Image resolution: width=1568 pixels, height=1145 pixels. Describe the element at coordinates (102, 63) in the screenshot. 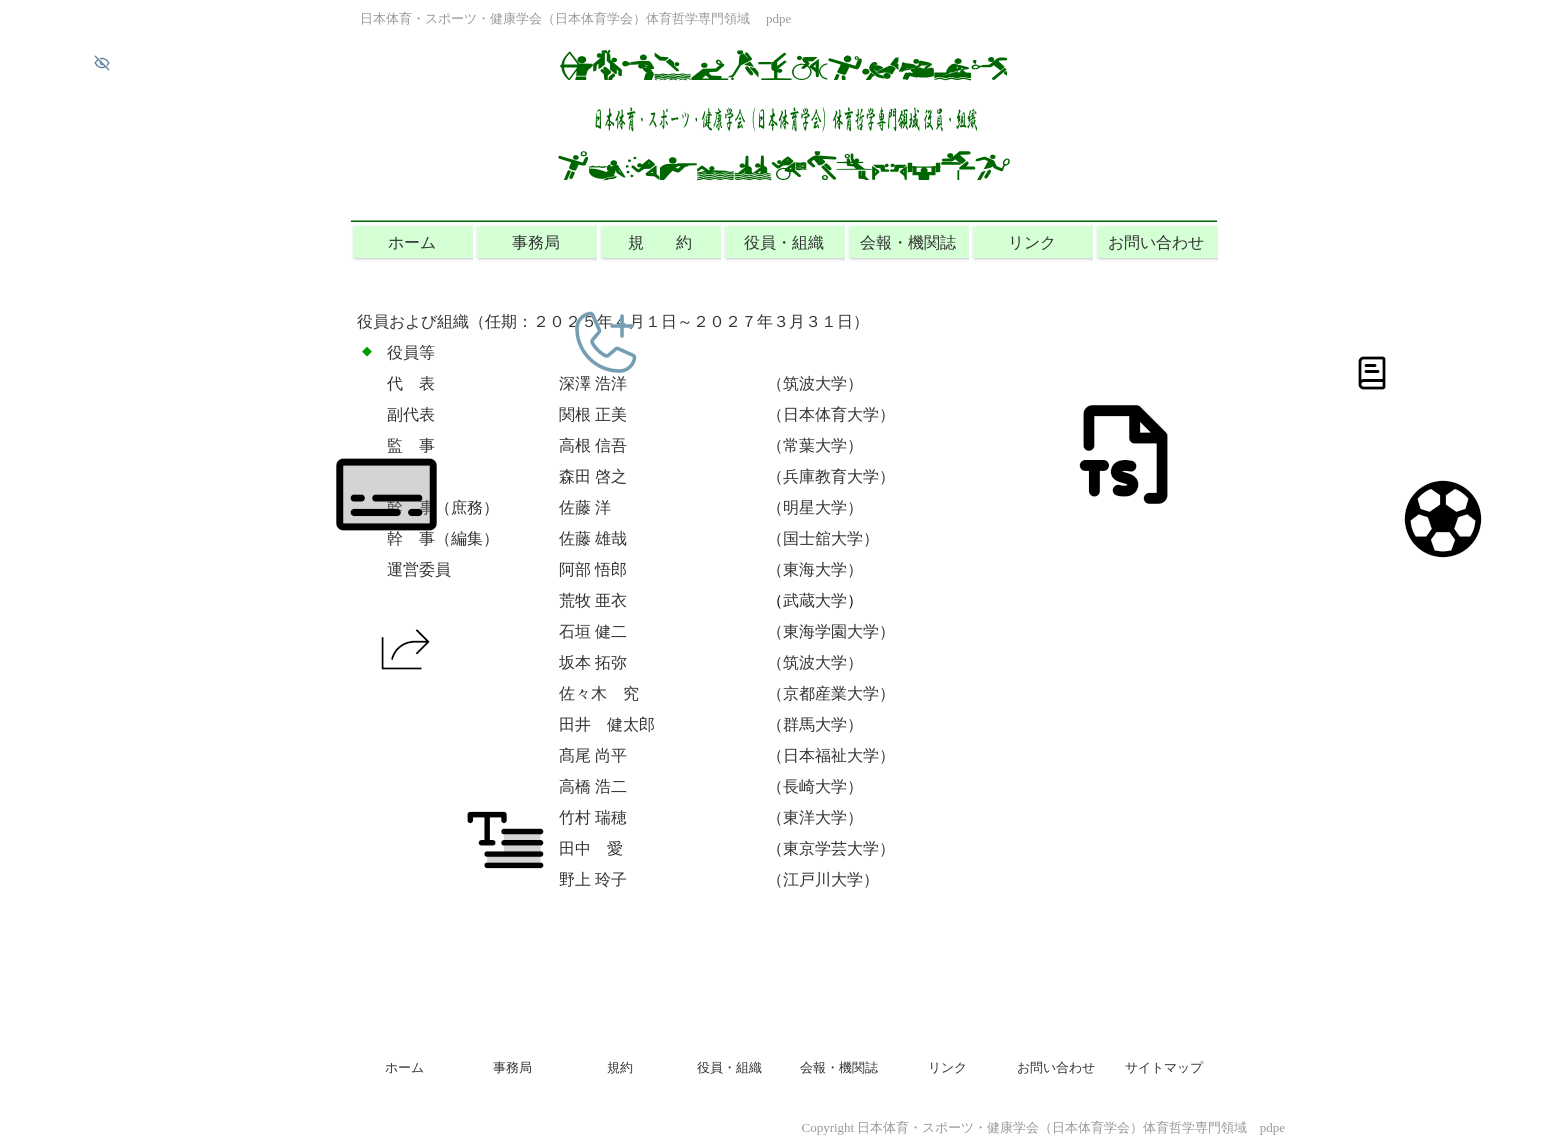

I see `hide password or sensitive content` at that location.